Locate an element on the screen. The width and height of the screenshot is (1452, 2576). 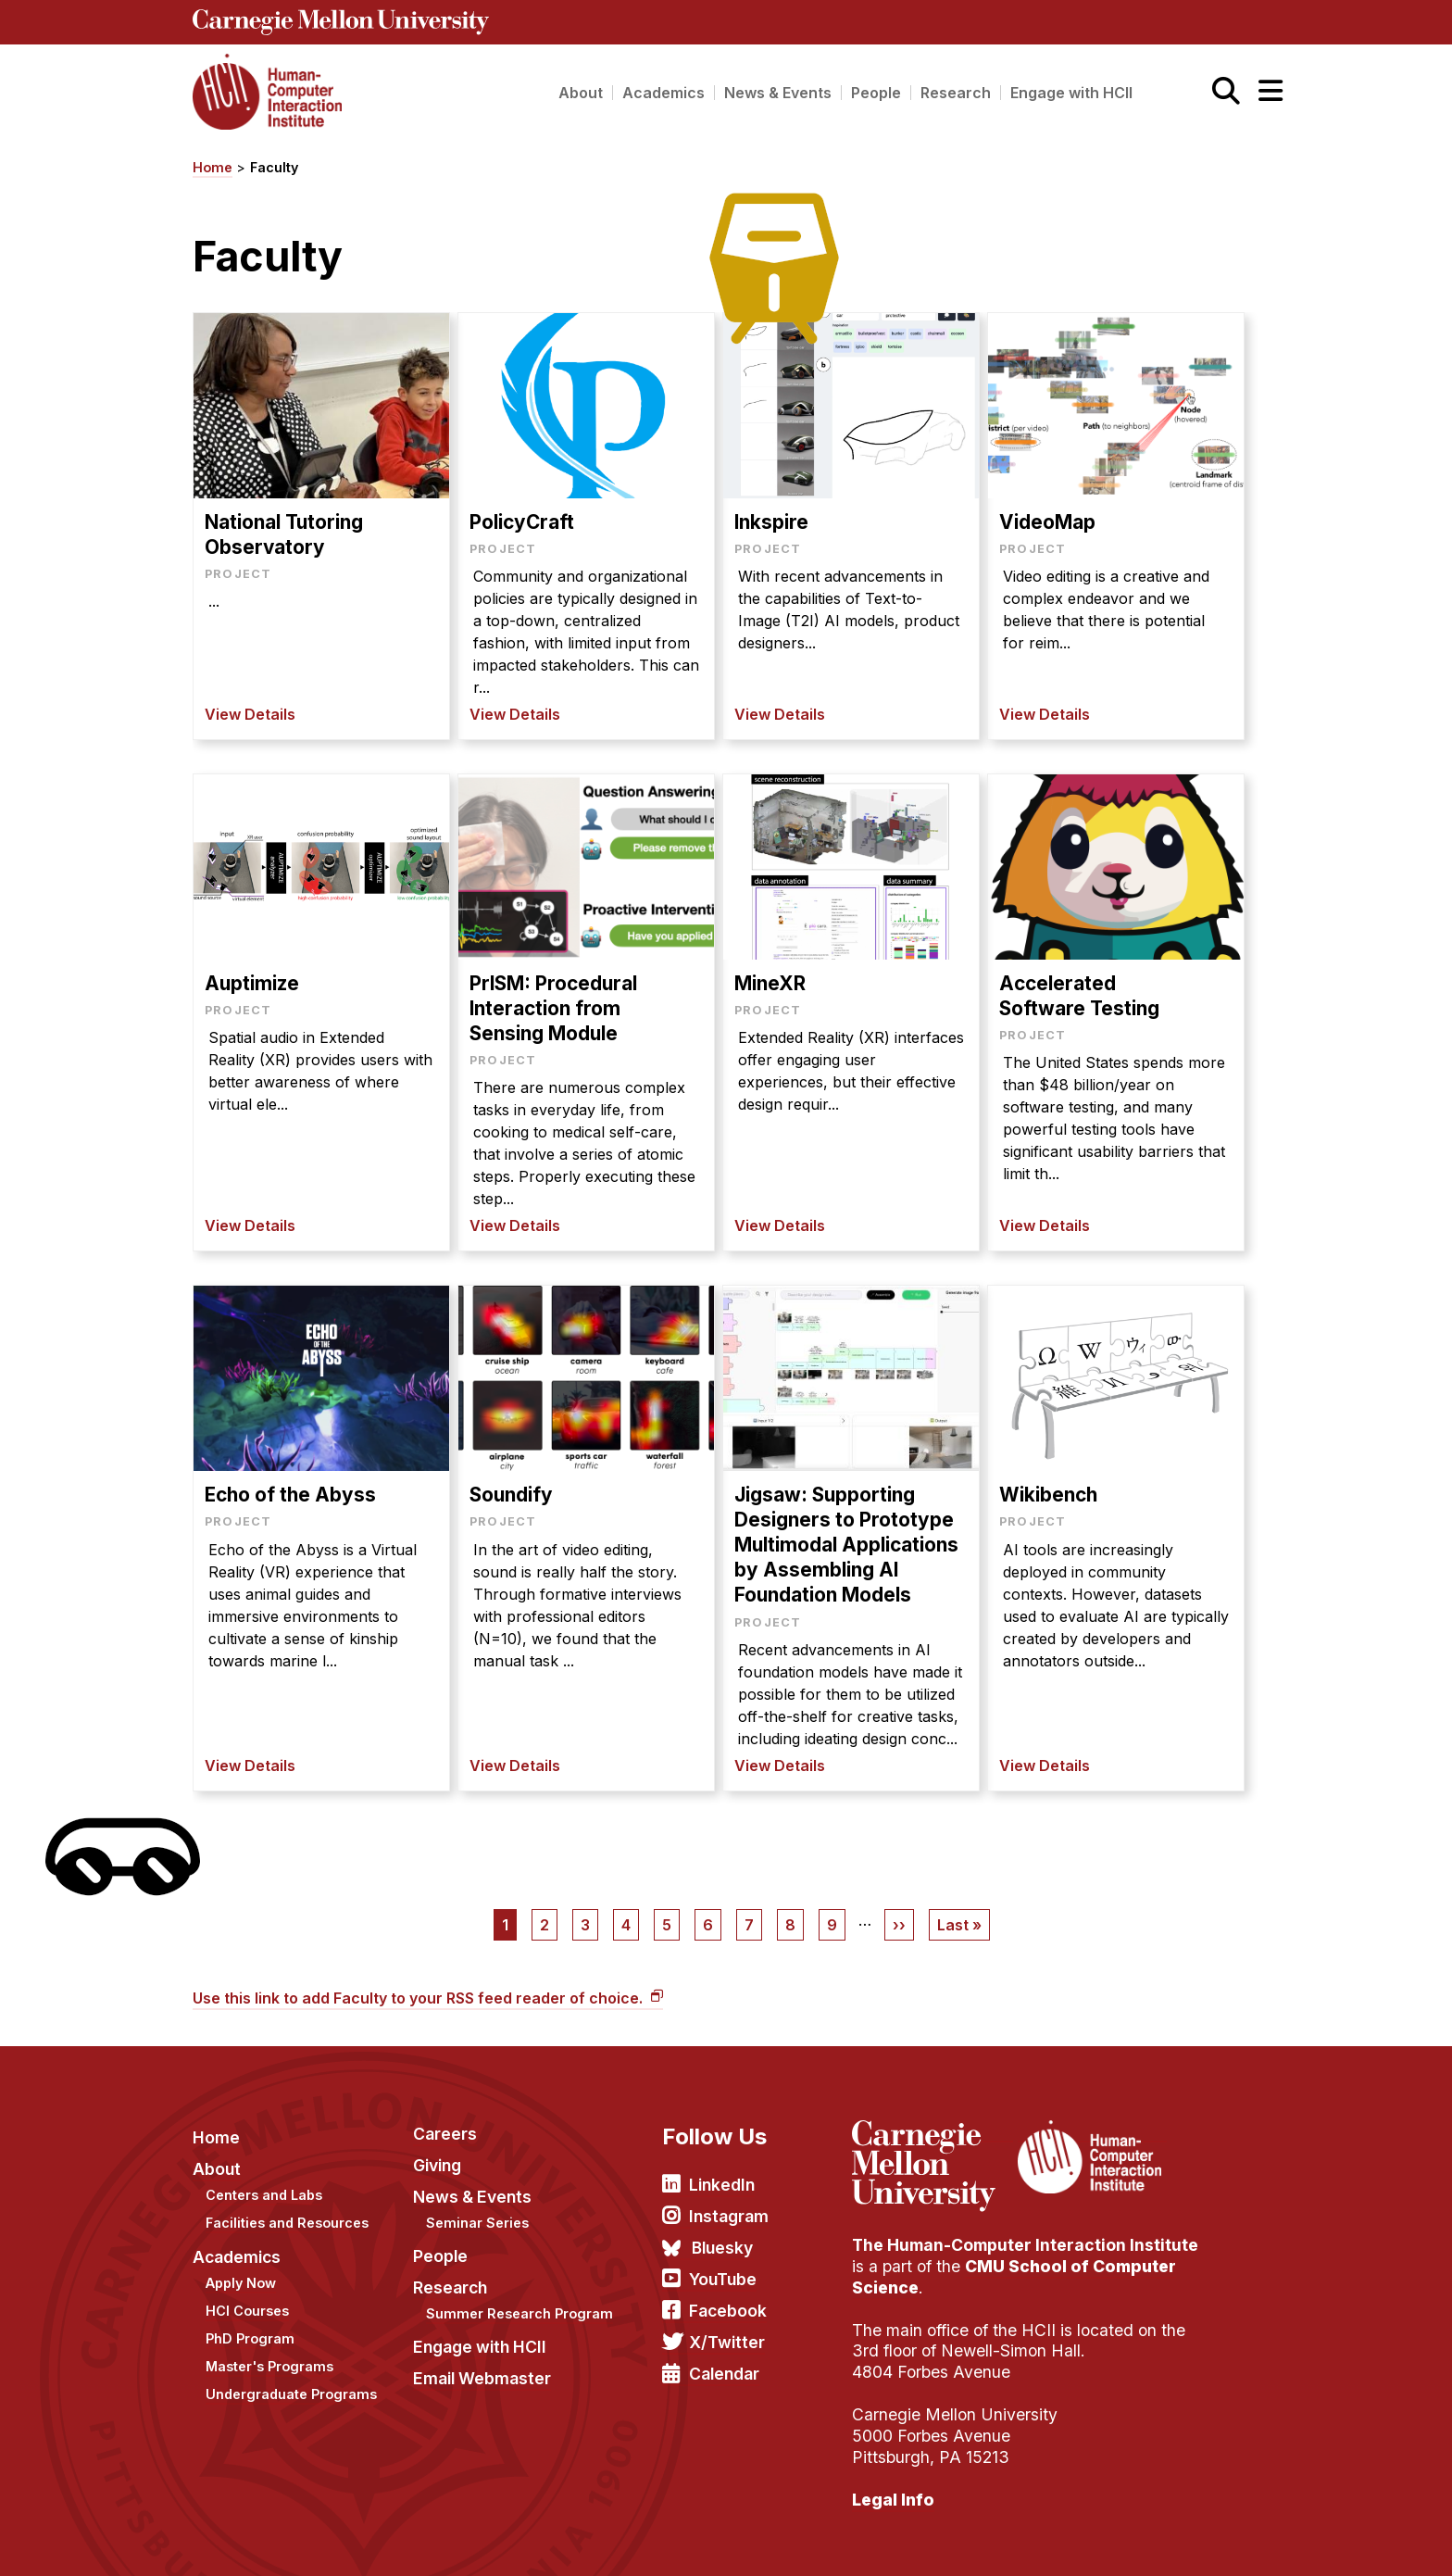
access regional train schedules is located at coordinates (774, 263).